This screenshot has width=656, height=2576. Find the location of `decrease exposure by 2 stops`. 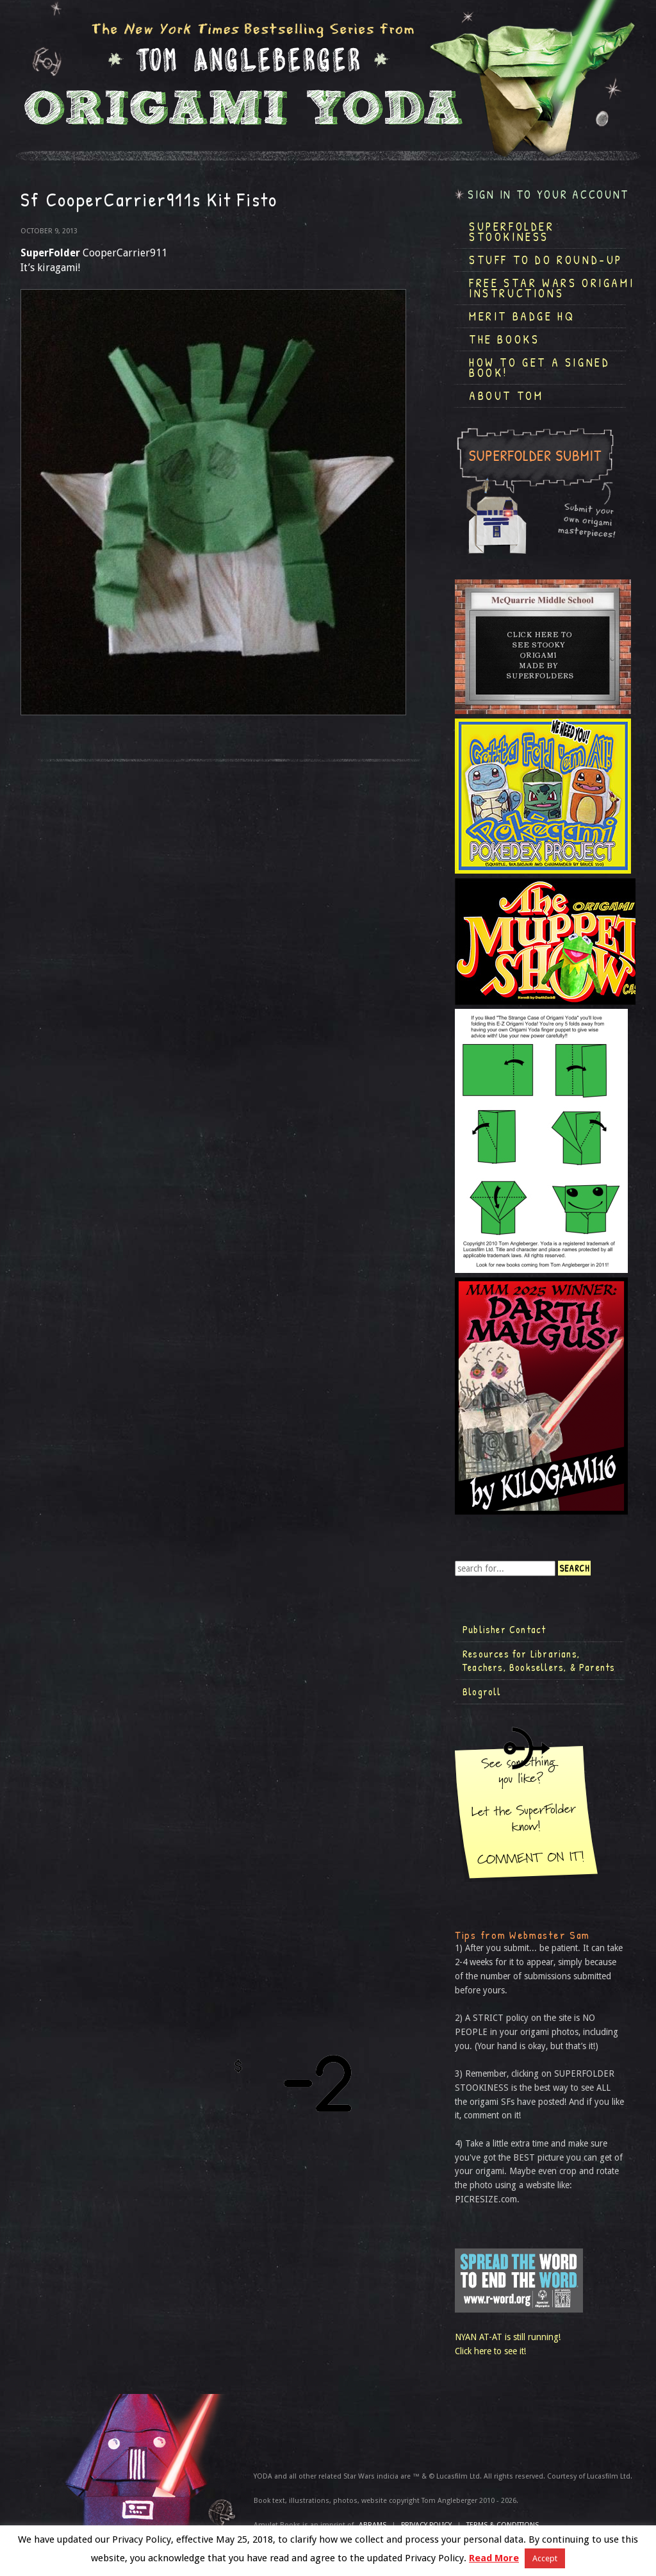

decrease exposure by 2 stops is located at coordinates (319, 2083).